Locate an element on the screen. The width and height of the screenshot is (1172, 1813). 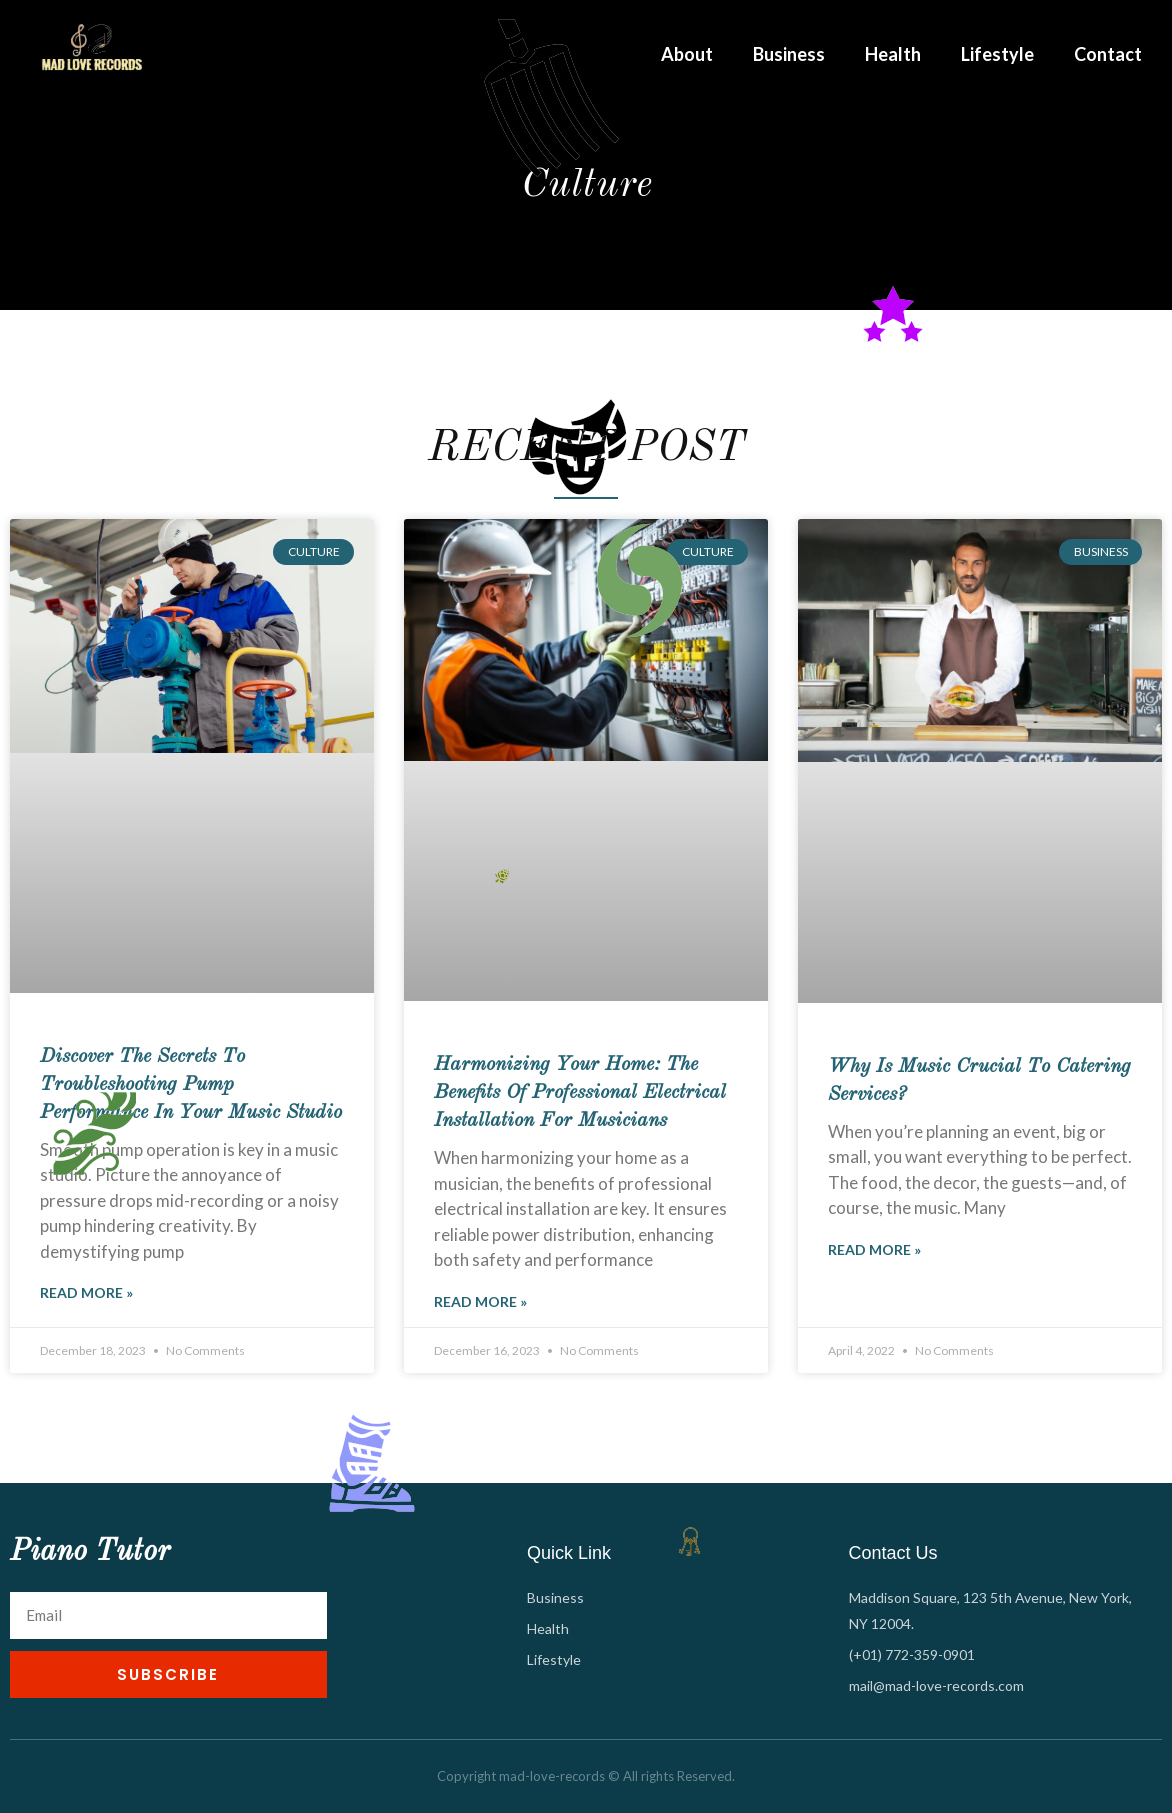
view your ratings or reviews is located at coordinates (893, 314).